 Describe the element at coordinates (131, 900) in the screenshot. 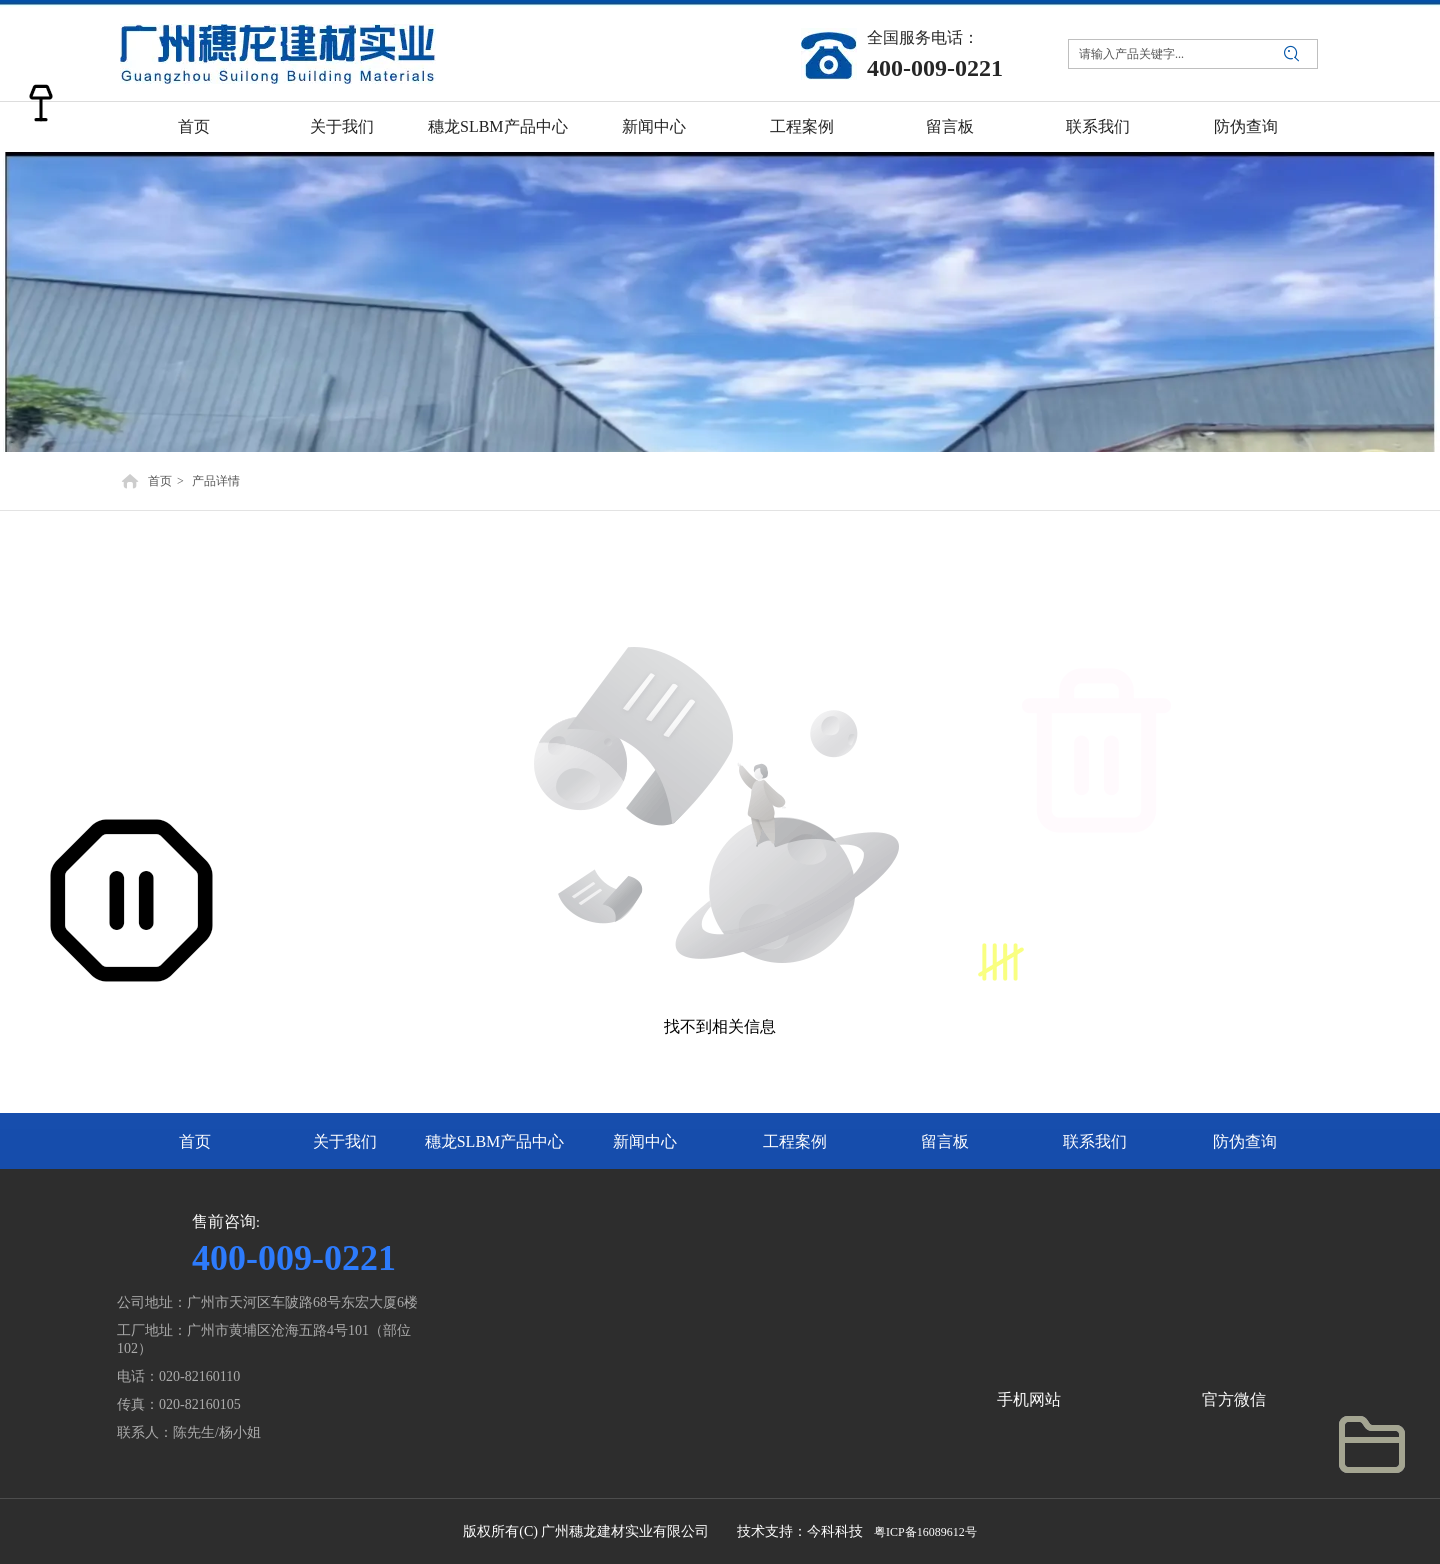

I see `pause or halt a process` at that location.